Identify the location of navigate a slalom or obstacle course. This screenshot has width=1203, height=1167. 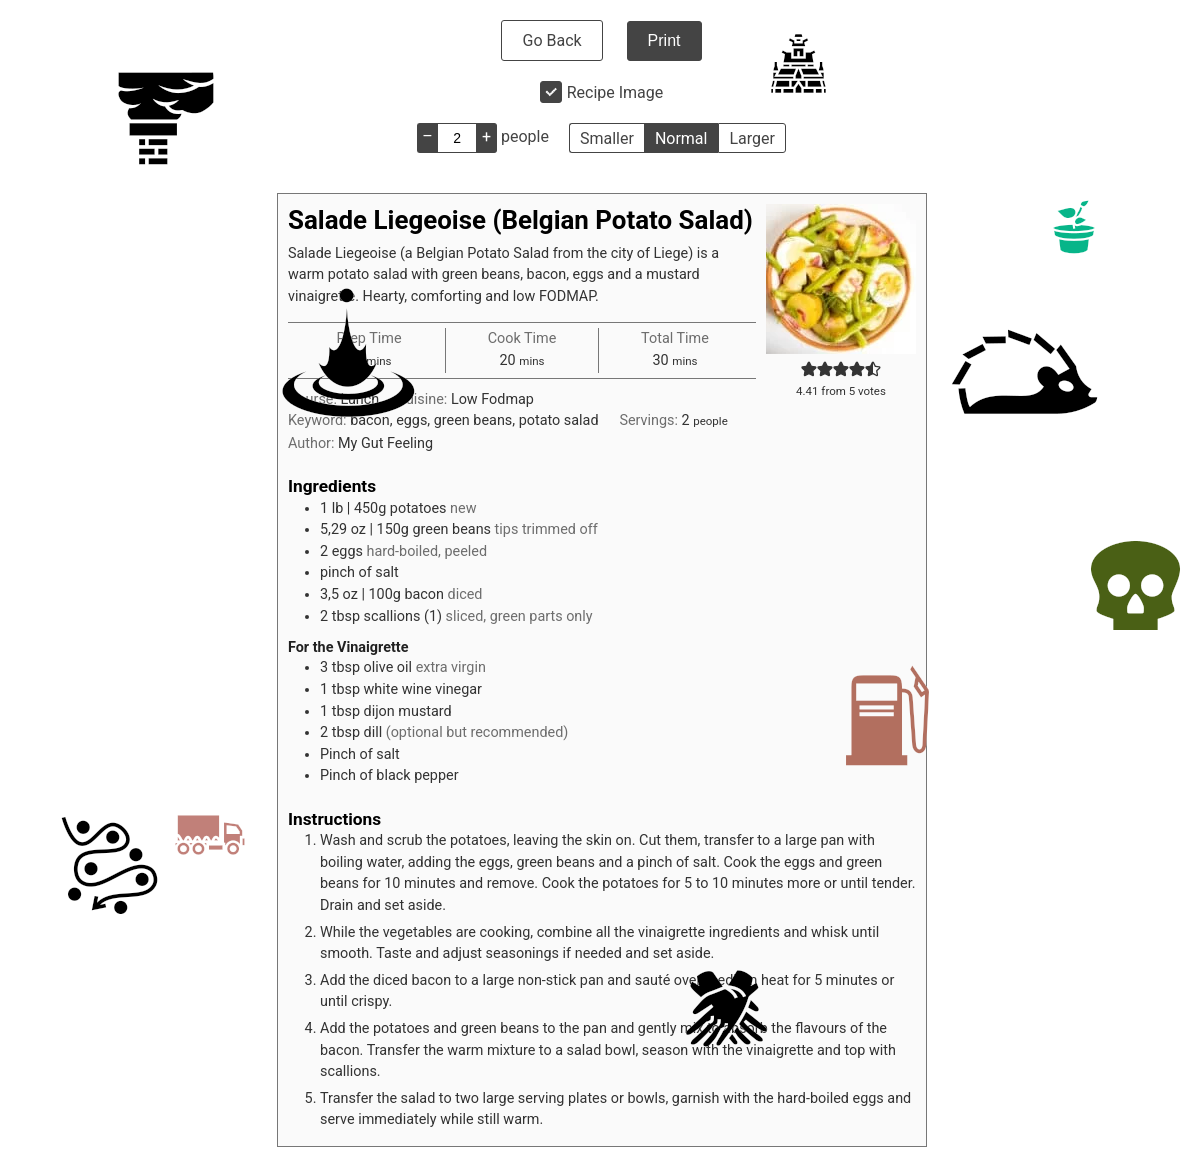
(109, 865).